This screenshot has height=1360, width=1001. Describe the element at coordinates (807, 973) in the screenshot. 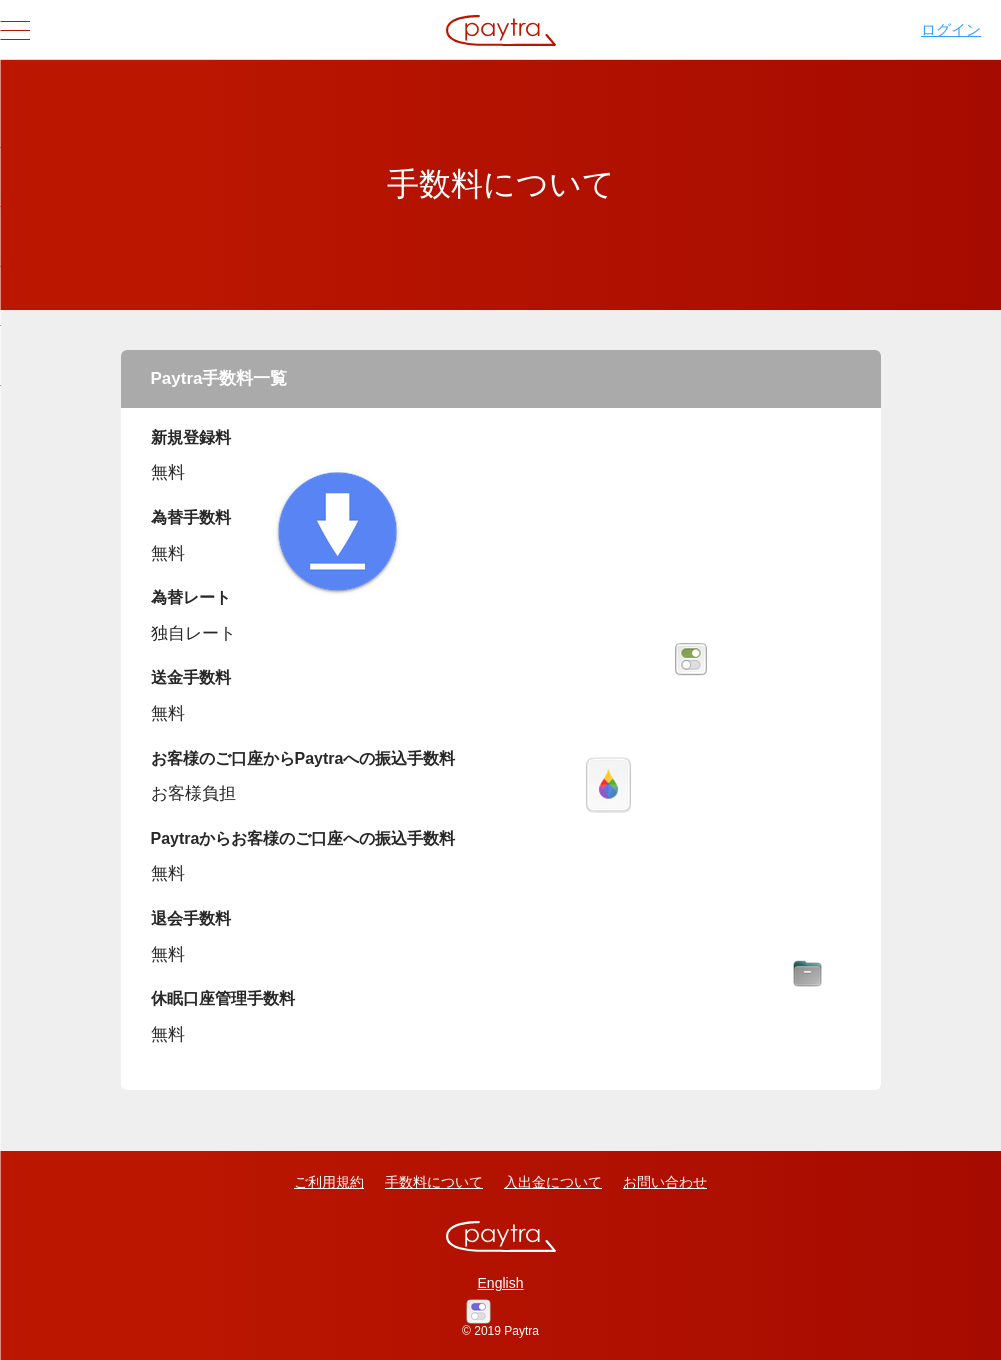

I see `open the file manager application` at that location.